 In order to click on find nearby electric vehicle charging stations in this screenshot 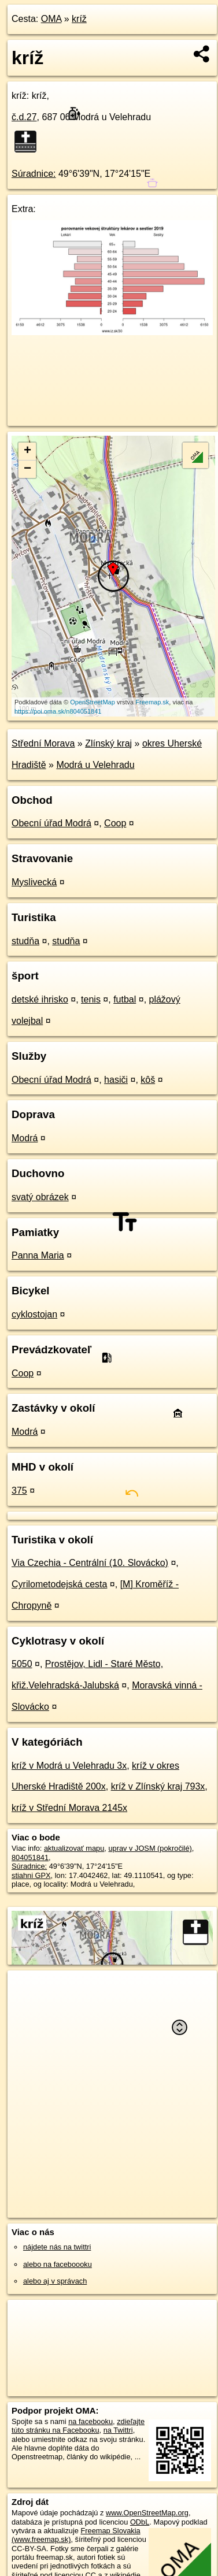, I will do `click(106, 1357)`.